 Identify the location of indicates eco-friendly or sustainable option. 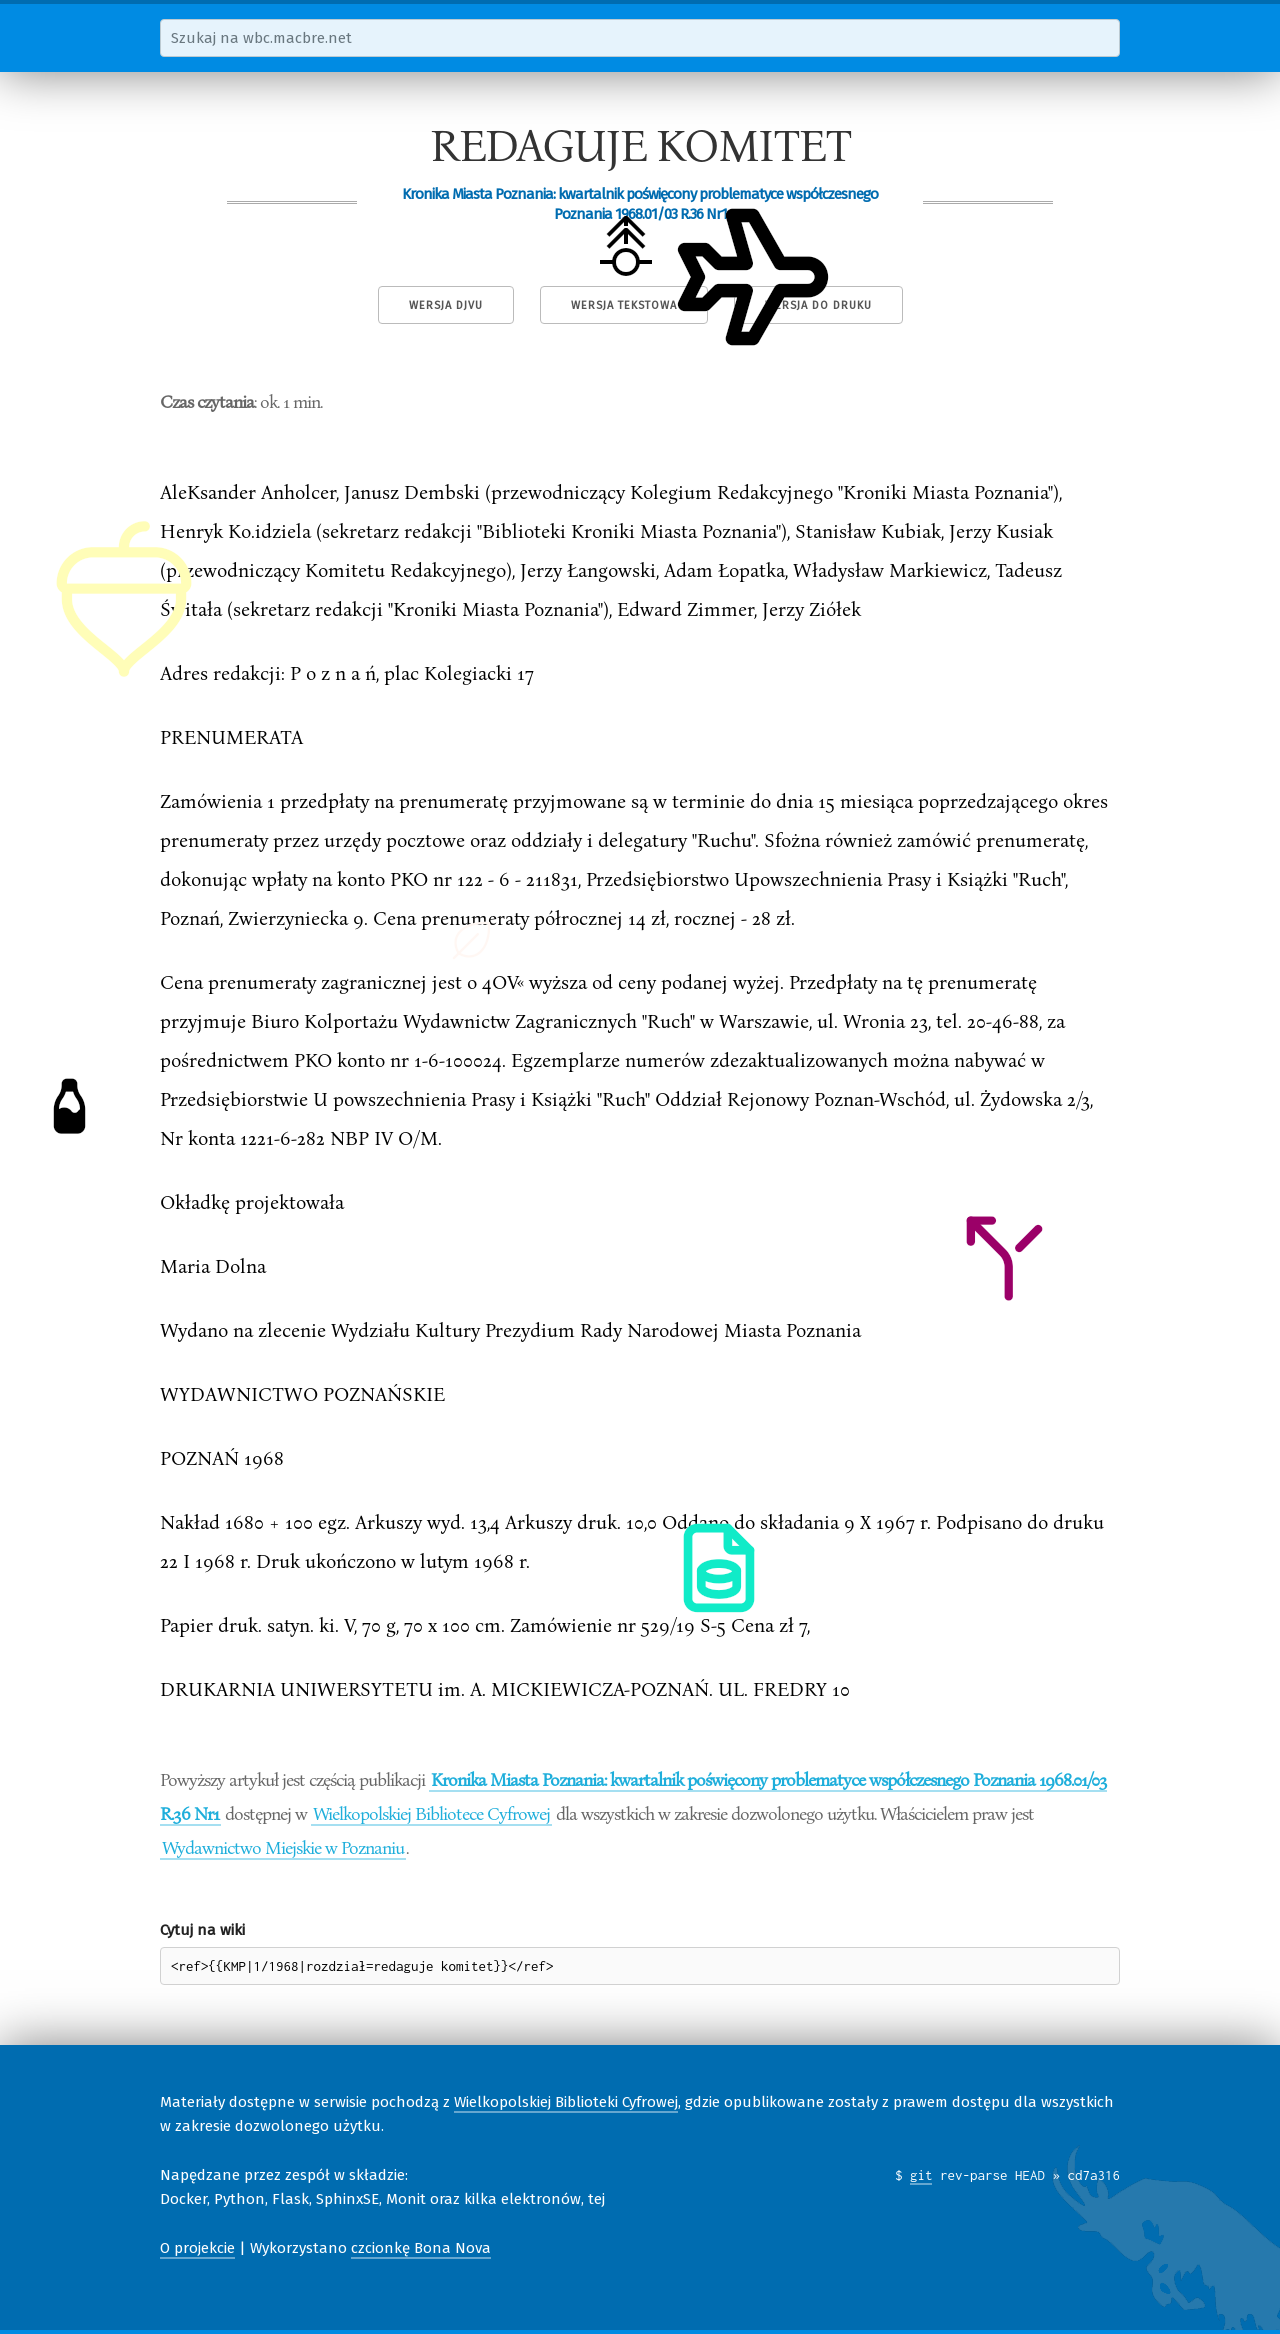
(471, 940).